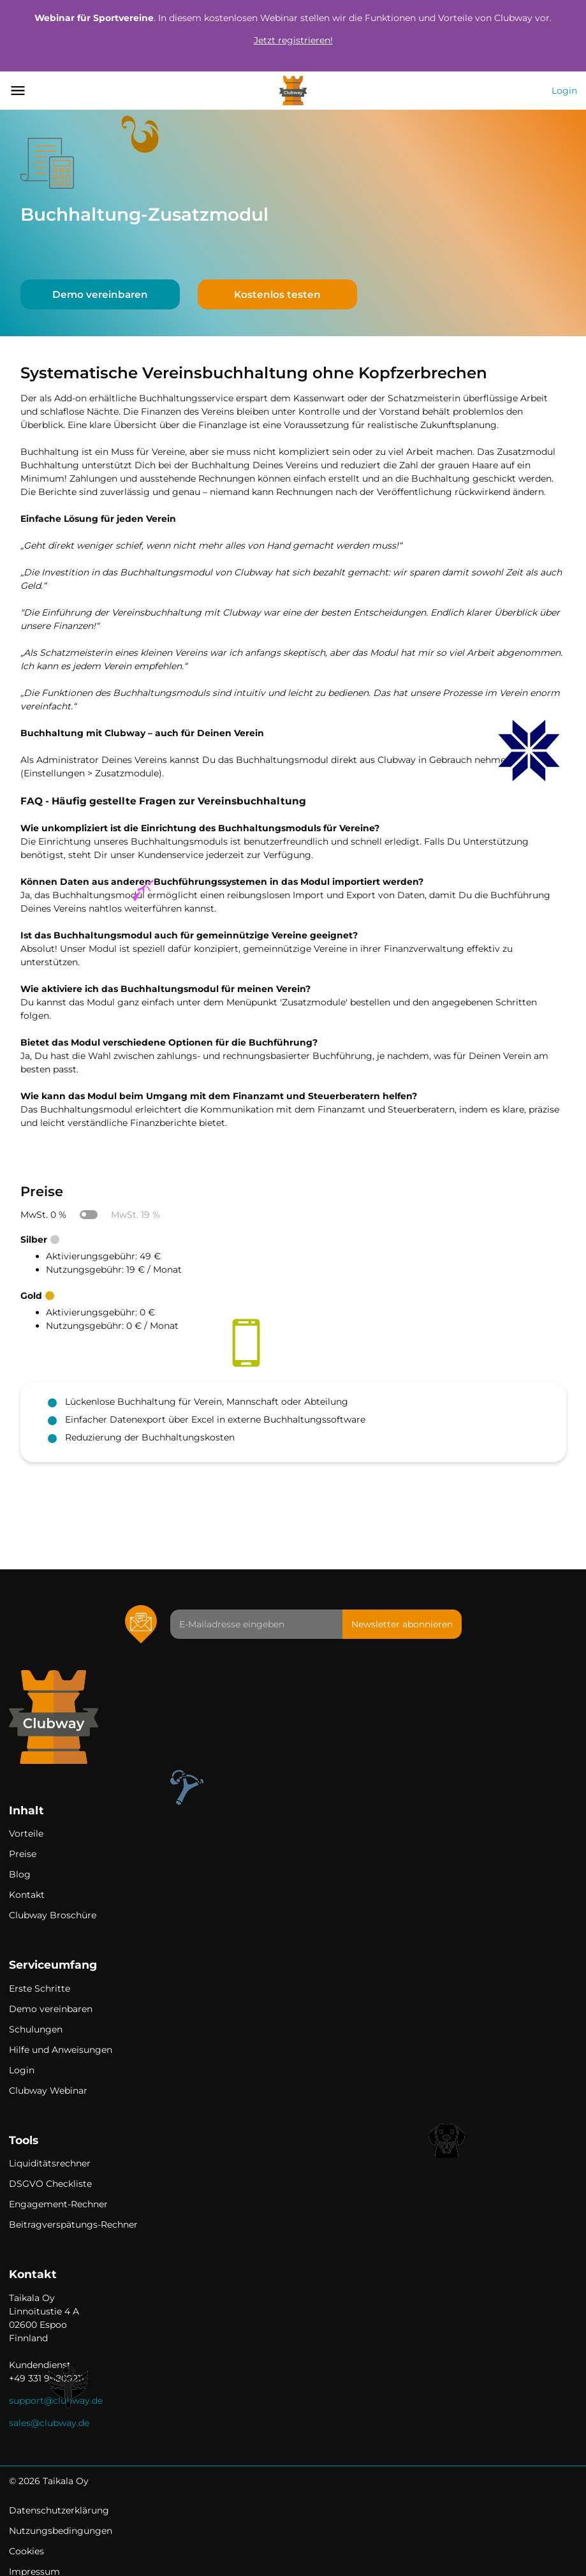  Describe the element at coordinates (446, 2140) in the screenshot. I see `view pet profile or pet-related features` at that location.